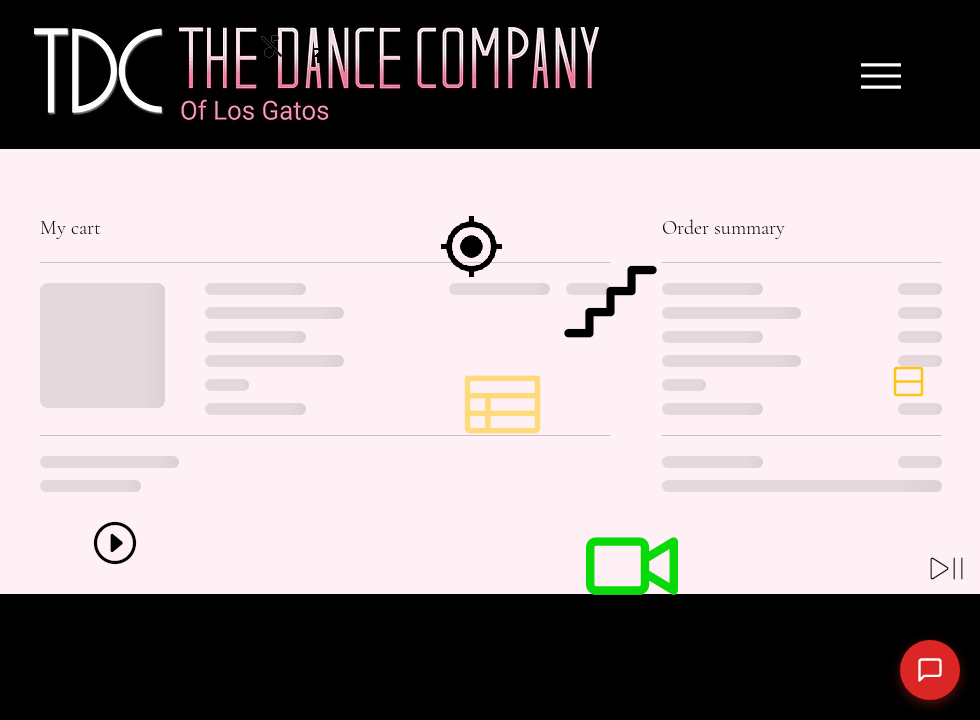  Describe the element at coordinates (946, 568) in the screenshot. I see `toggle between play and pause states` at that location.